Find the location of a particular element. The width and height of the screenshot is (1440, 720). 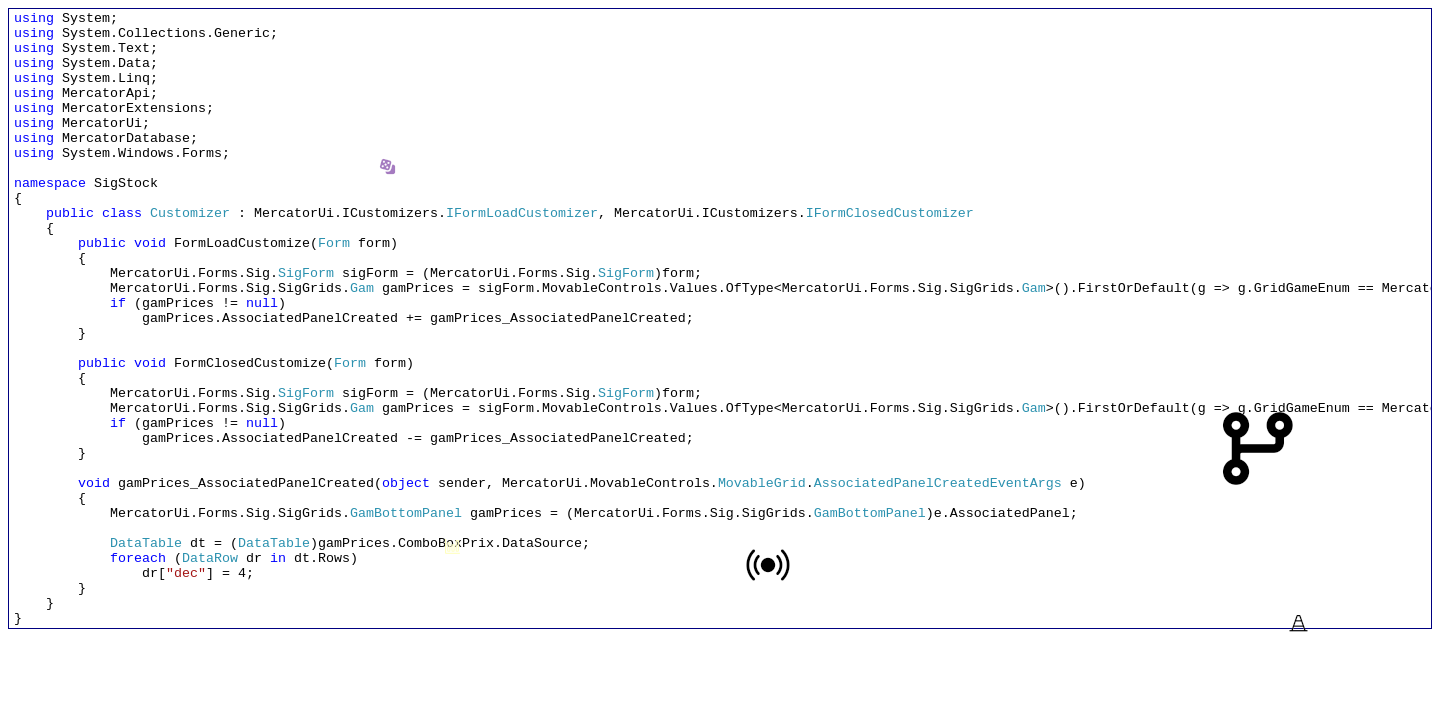

view repository branches is located at coordinates (1253, 448).